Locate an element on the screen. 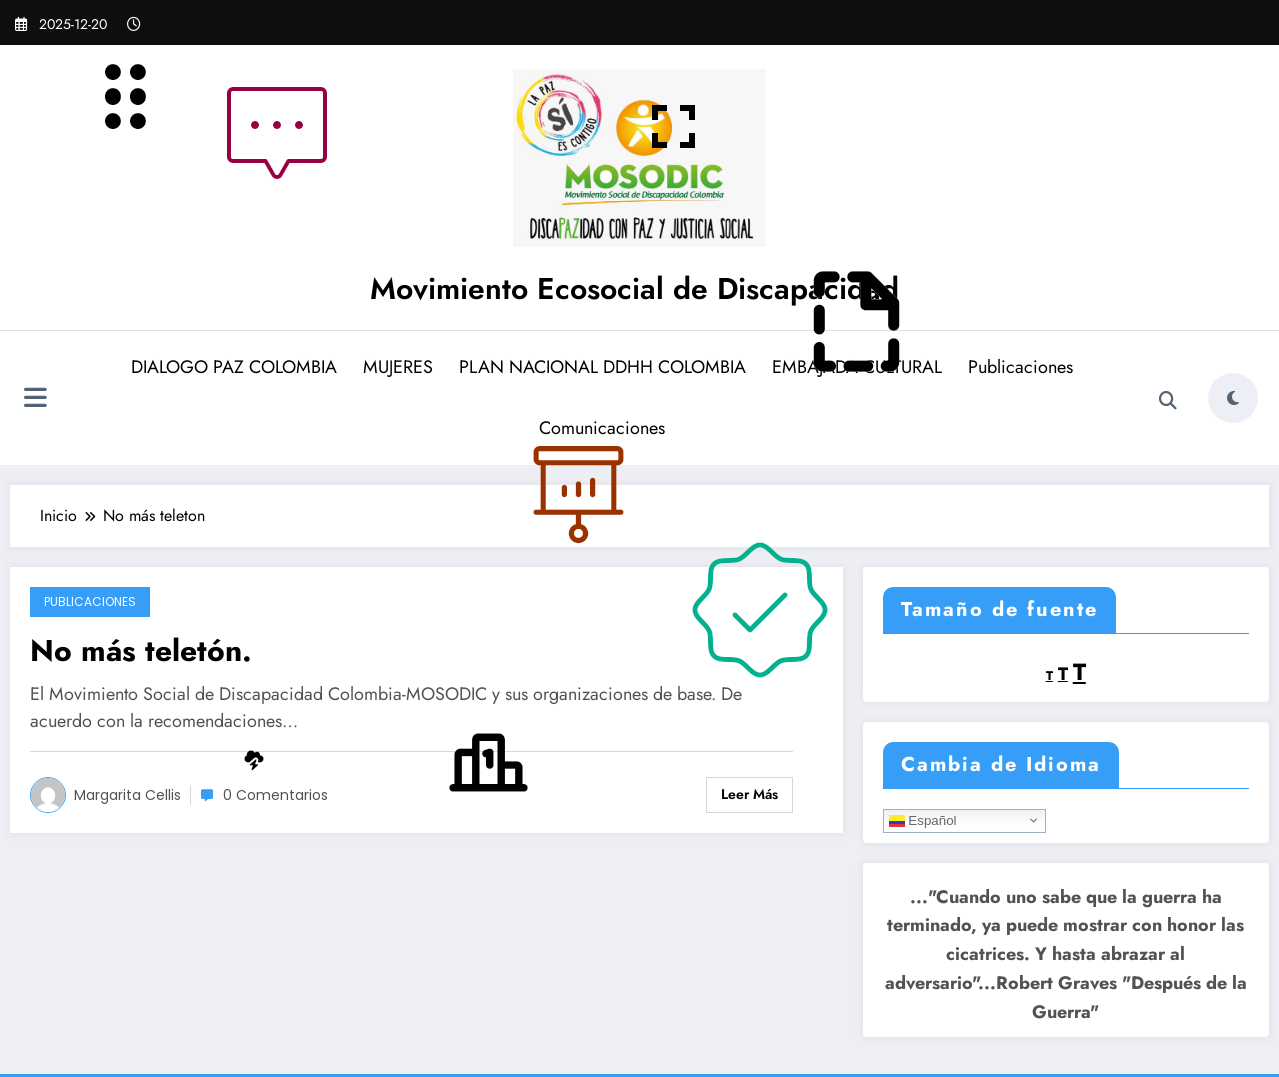 This screenshot has height=1077, width=1279. drag to reorder this item is located at coordinates (125, 96).